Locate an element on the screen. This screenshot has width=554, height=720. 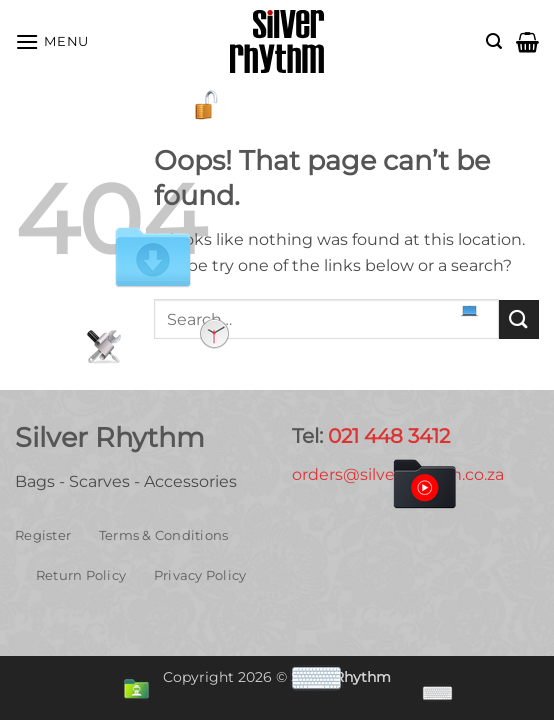
access date and time settings is located at coordinates (214, 333).